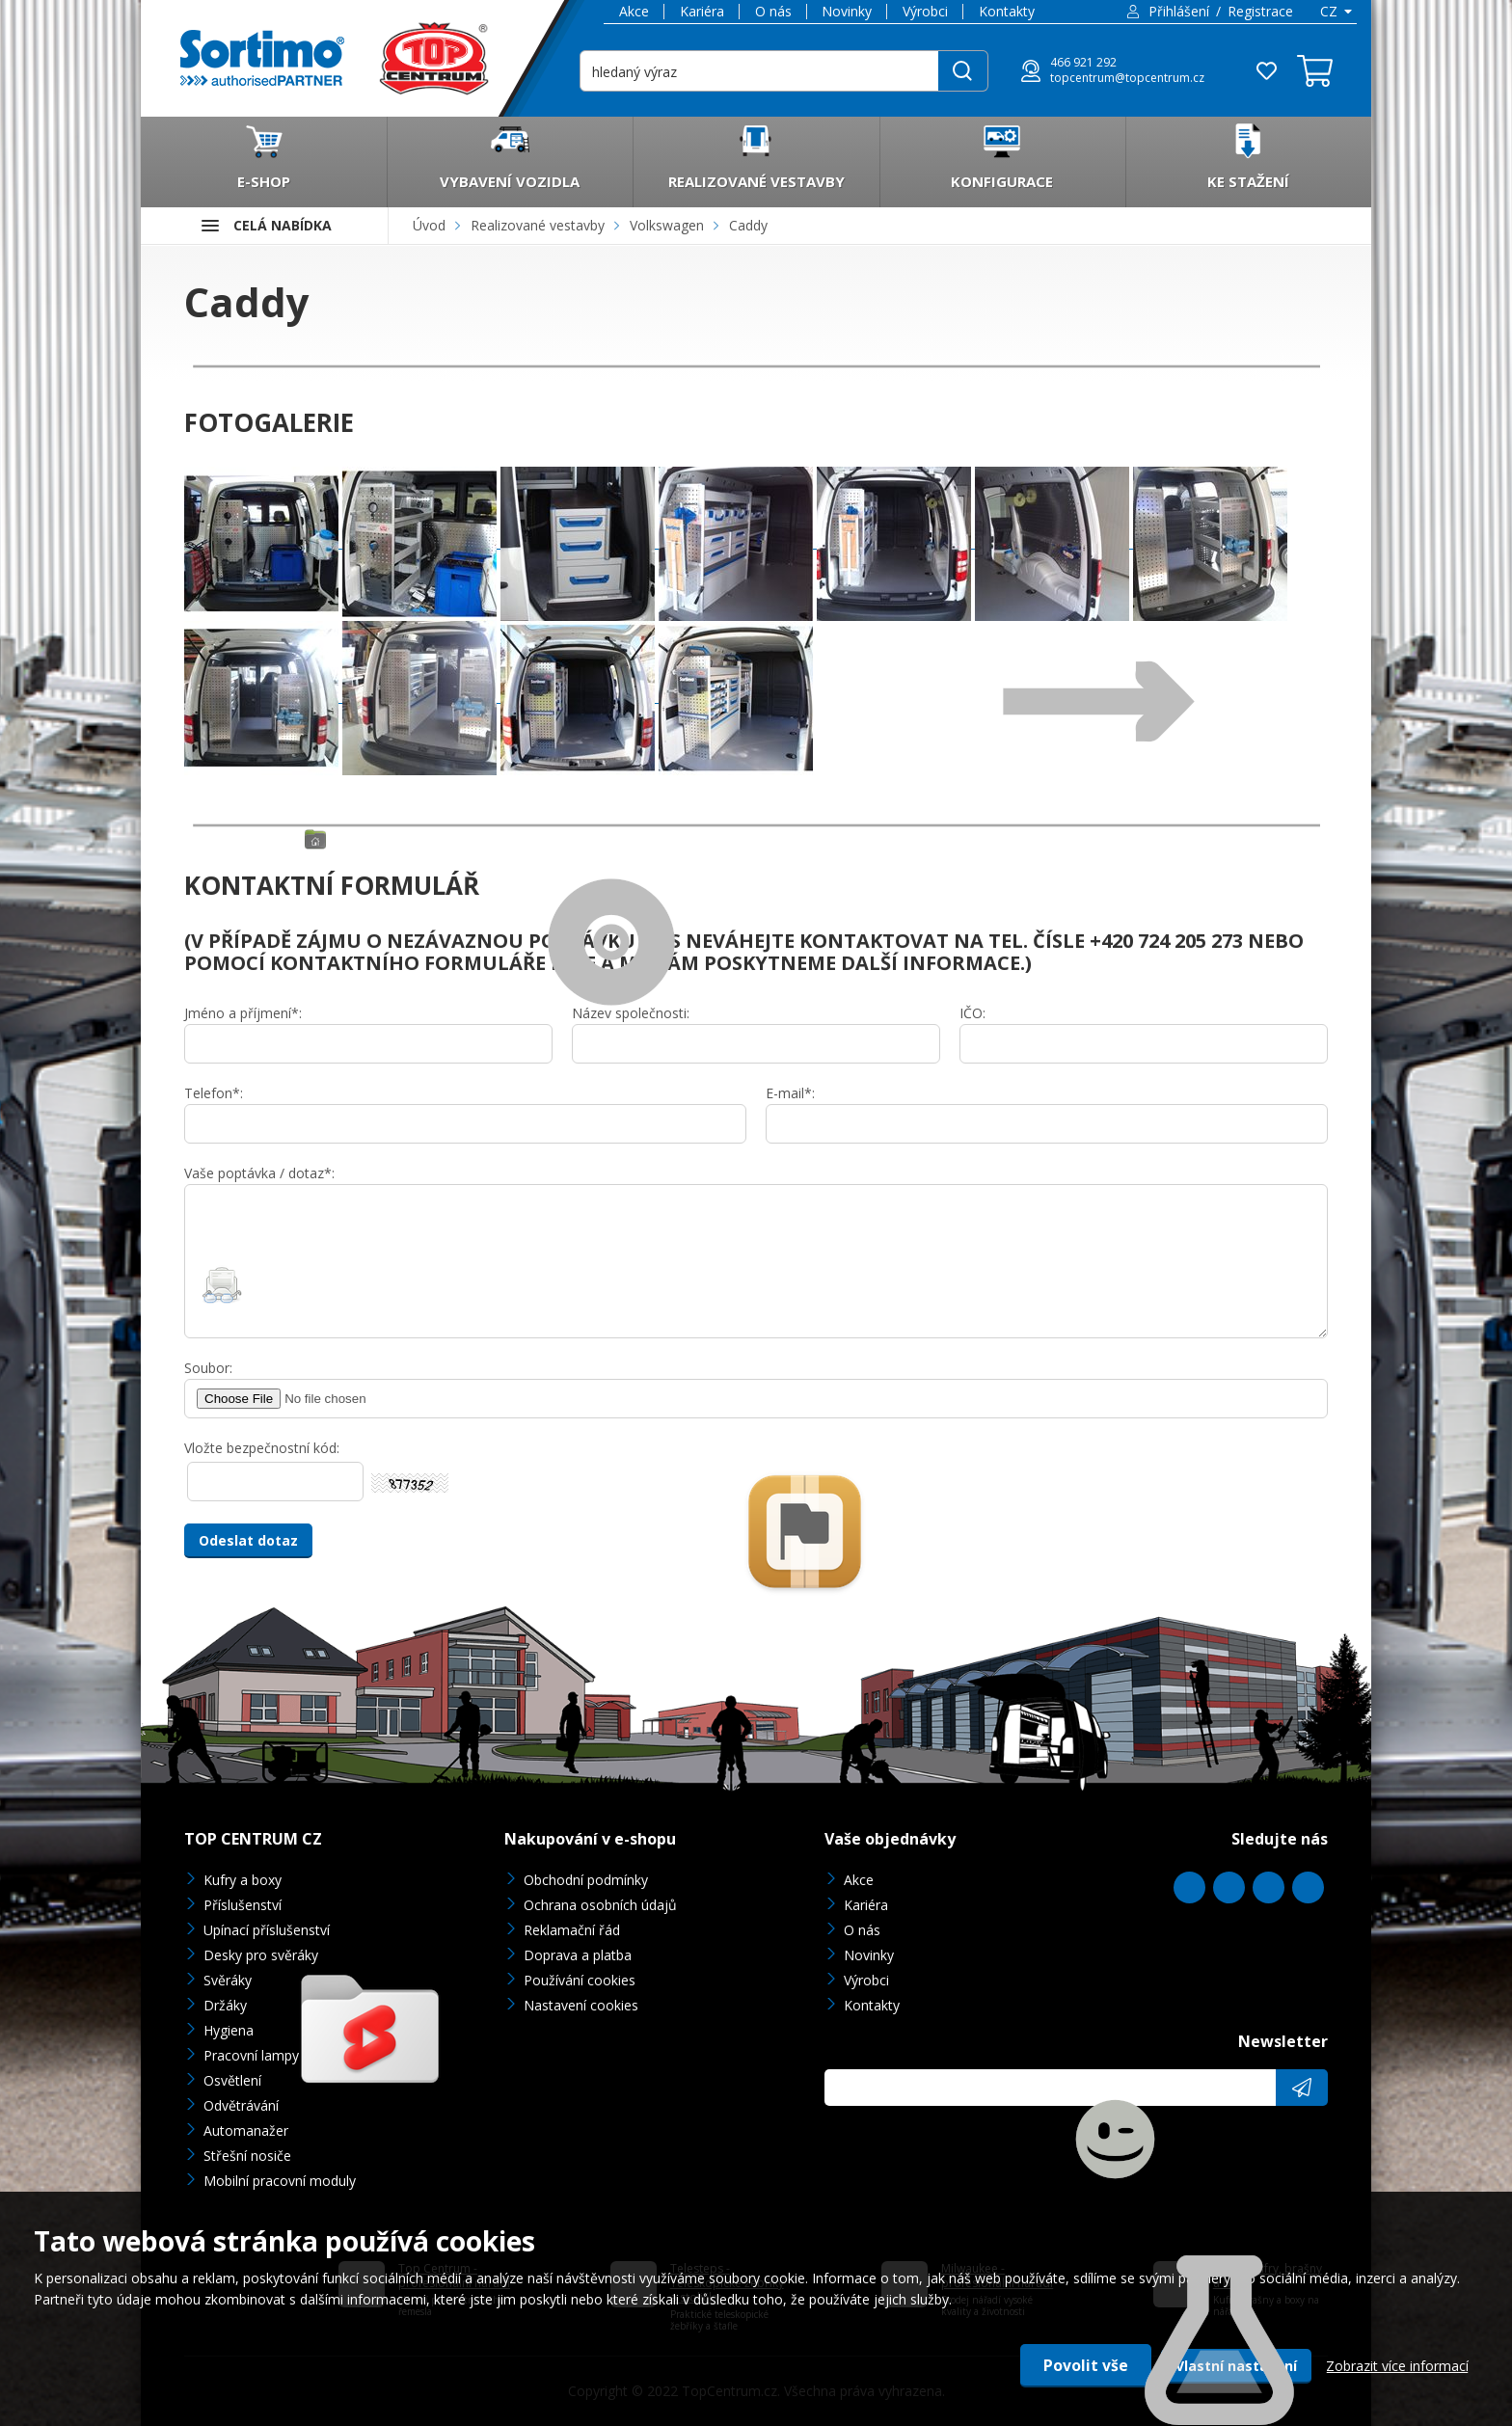 The width and height of the screenshot is (1512, 2426). Describe the element at coordinates (1219, 2339) in the screenshot. I see `open science or laboratory applications` at that location.